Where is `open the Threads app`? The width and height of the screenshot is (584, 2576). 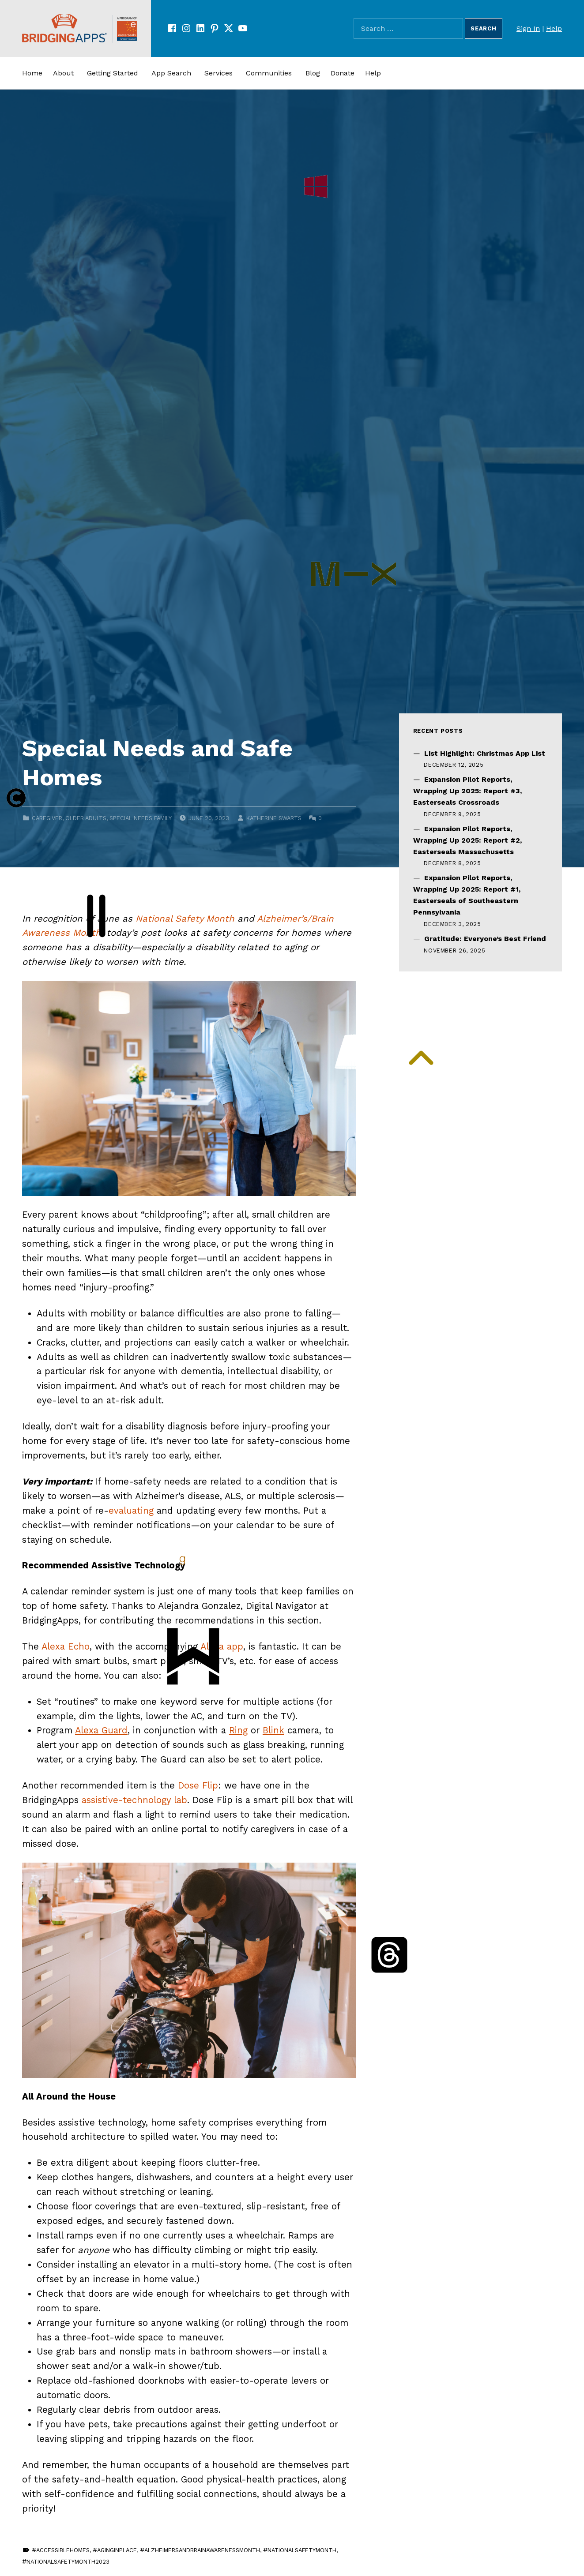
open the Threads app is located at coordinates (389, 1955).